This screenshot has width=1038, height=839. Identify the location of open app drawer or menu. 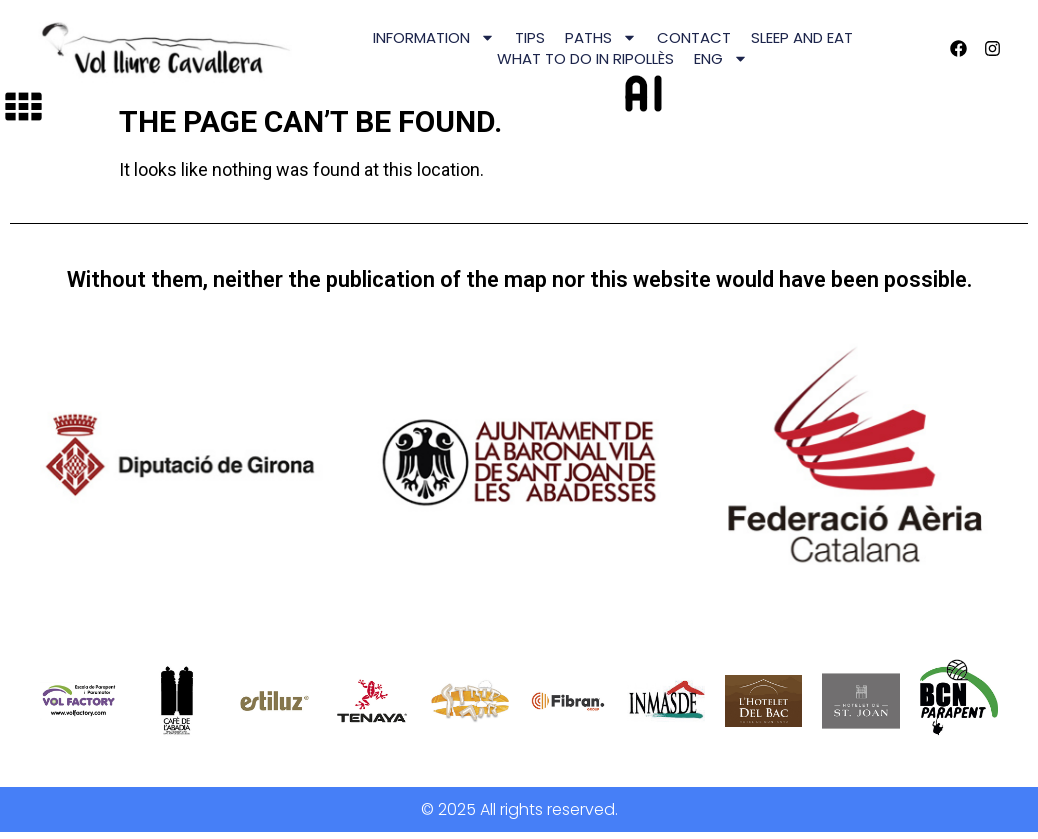
(23, 106).